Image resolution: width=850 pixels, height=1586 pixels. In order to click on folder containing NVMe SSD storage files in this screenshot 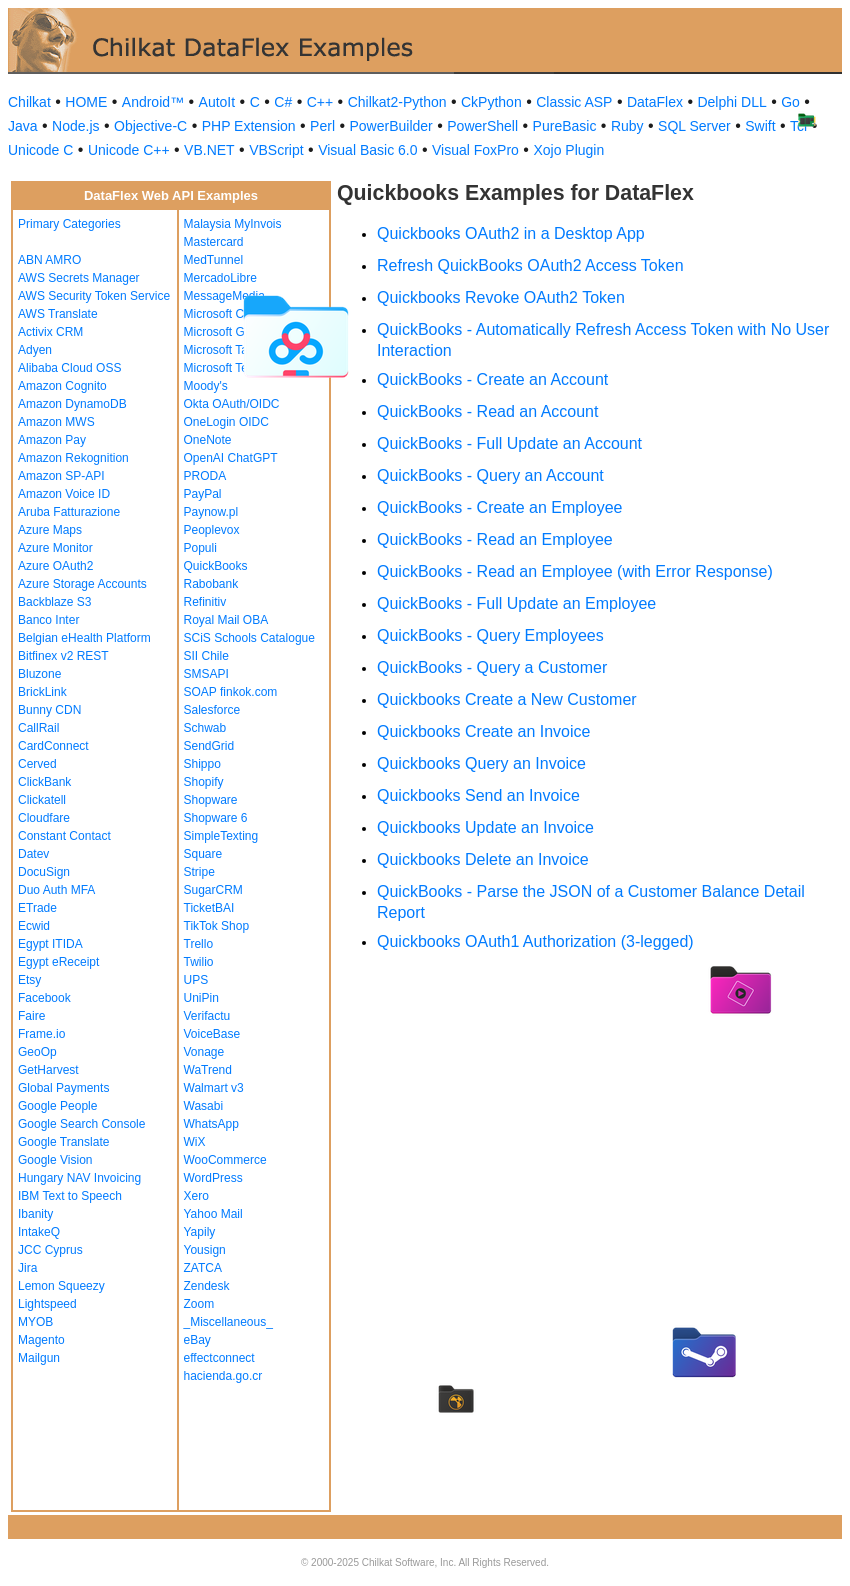, I will do `click(806, 120)`.